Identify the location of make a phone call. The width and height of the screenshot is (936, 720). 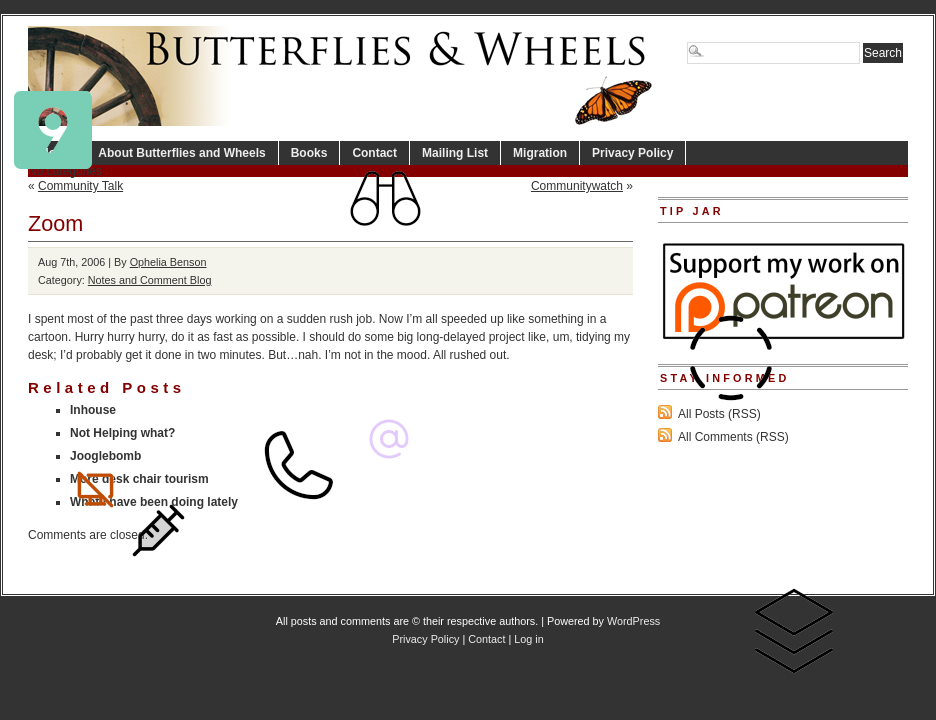
(297, 466).